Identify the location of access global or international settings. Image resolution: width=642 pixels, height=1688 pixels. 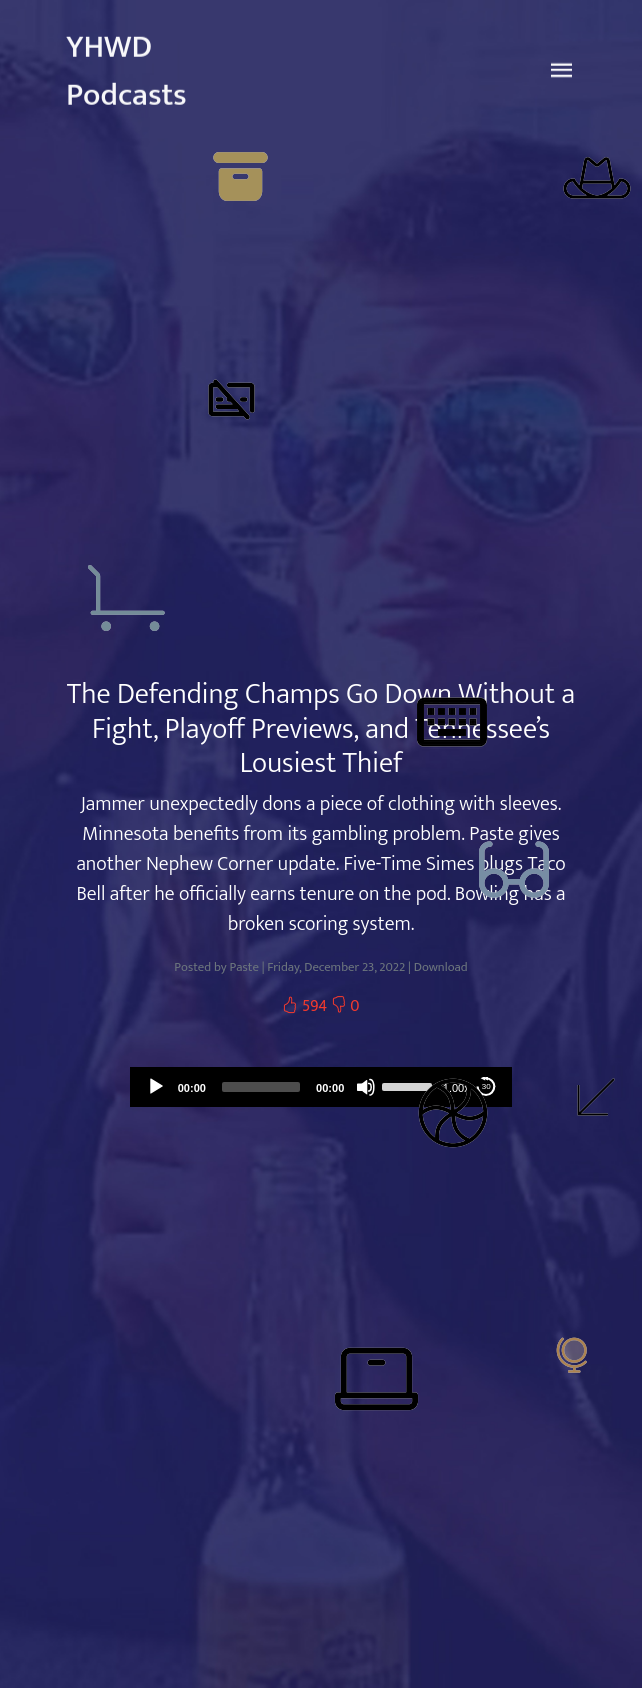
(573, 1354).